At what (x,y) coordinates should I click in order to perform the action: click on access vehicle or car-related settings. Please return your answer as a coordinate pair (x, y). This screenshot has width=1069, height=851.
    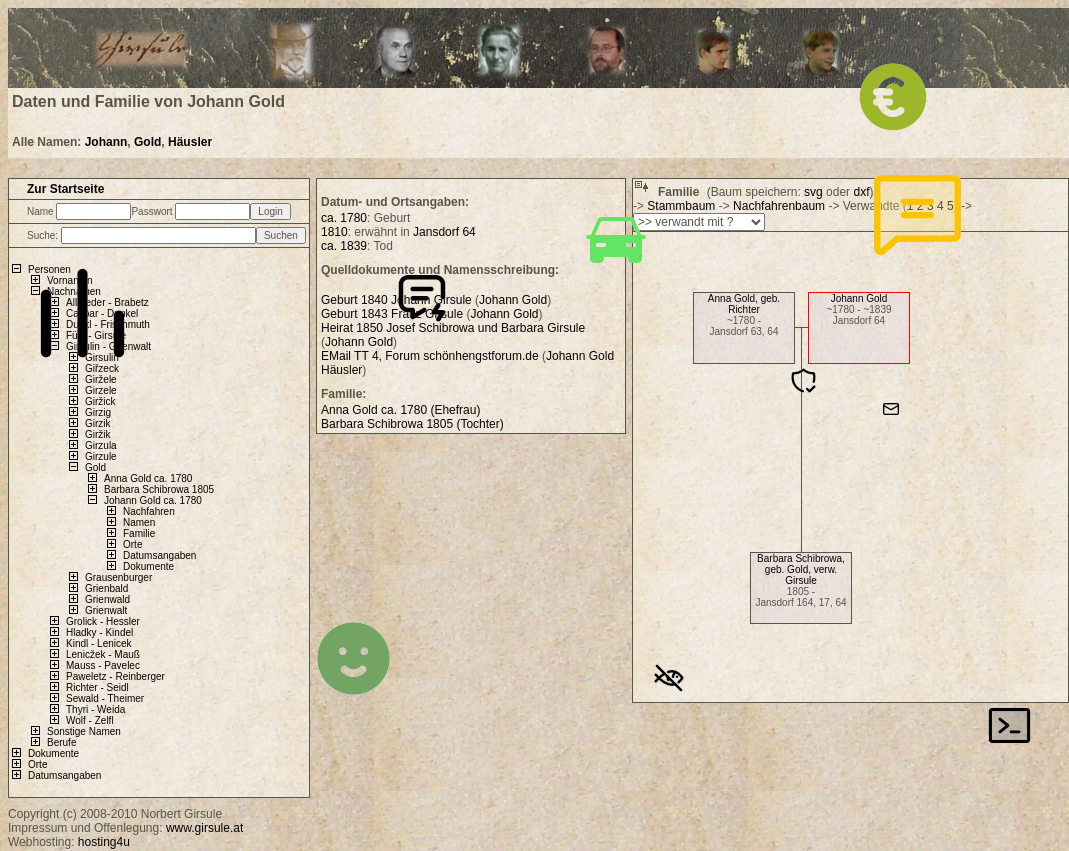
    Looking at the image, I should click on (616, 241).